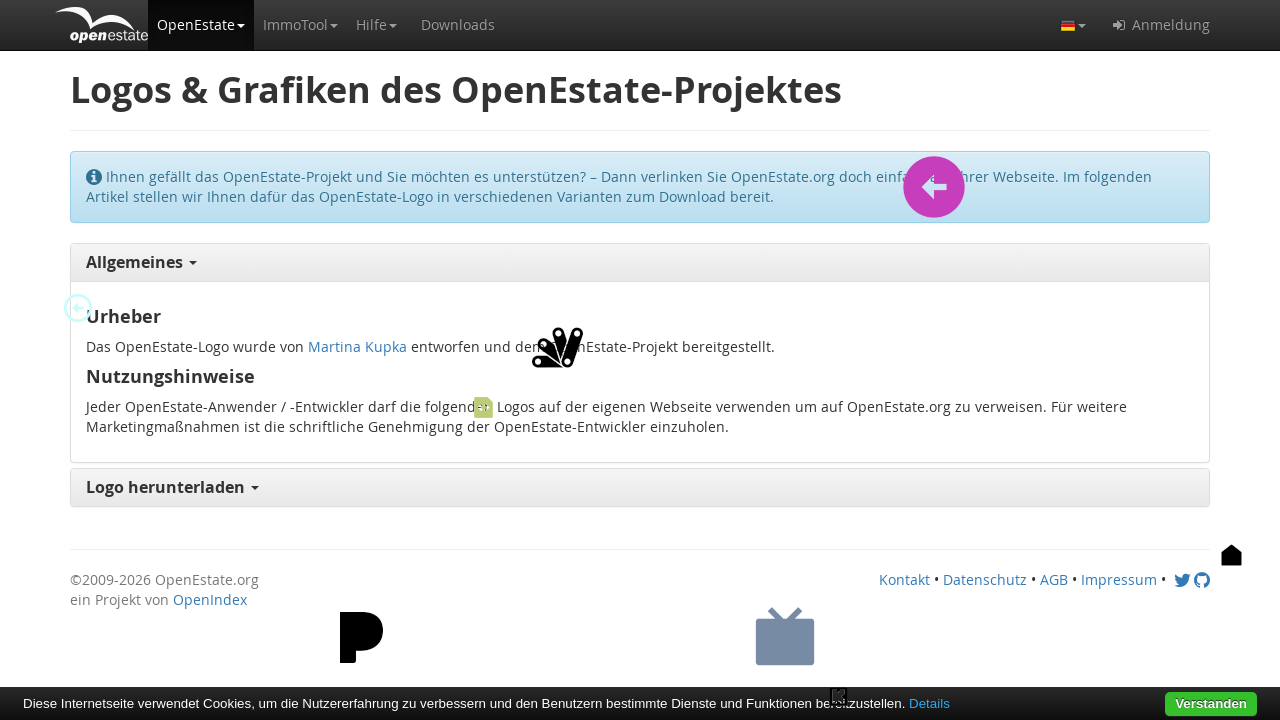  I want to click on open the Pandora music streaming app, so click(361, 637).